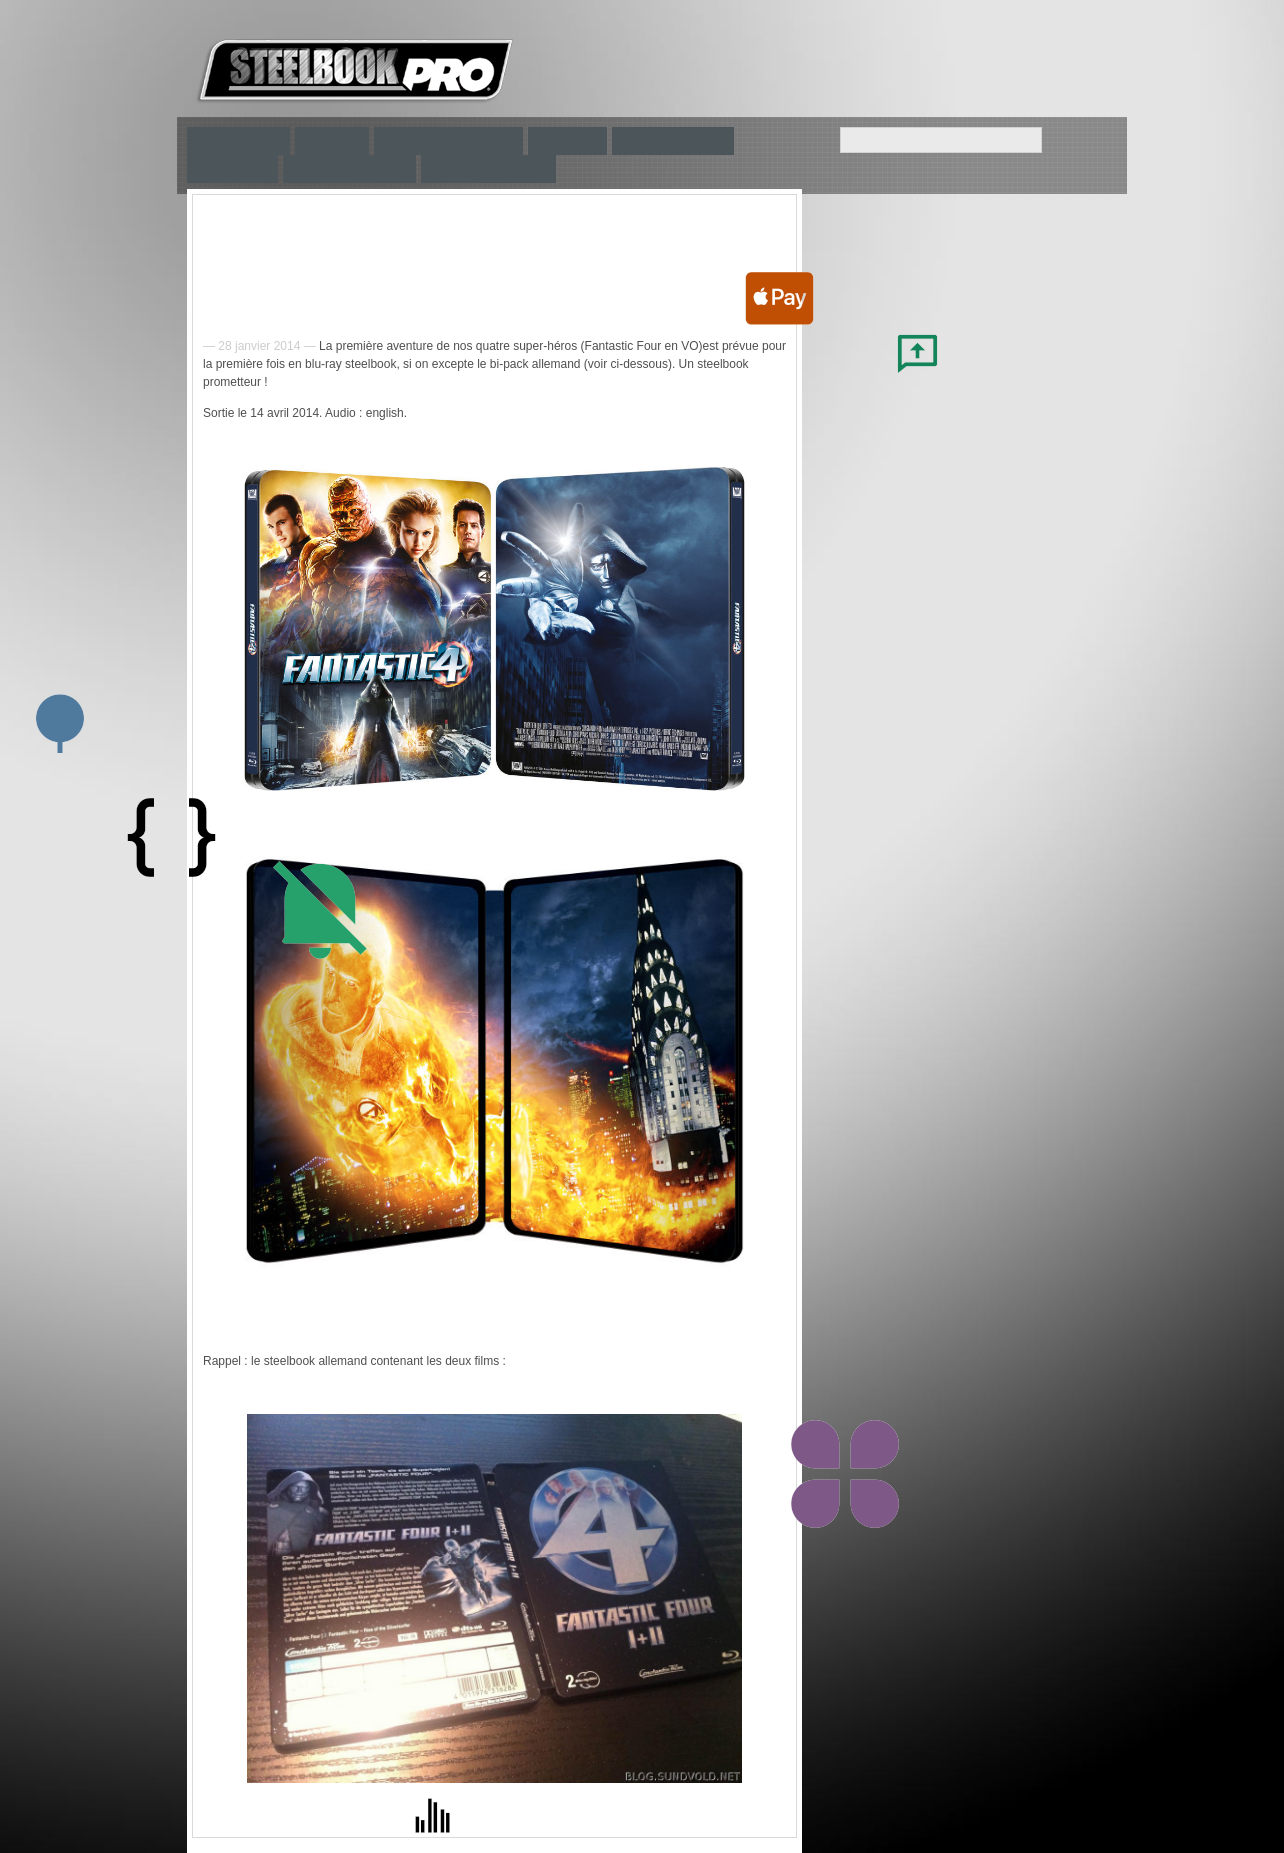 This screenshot has width=1284, height=1853. What do you see at coordinates (320, 908) in the screenshot?
I see `mute notifications` at bounding box center [320, 908].